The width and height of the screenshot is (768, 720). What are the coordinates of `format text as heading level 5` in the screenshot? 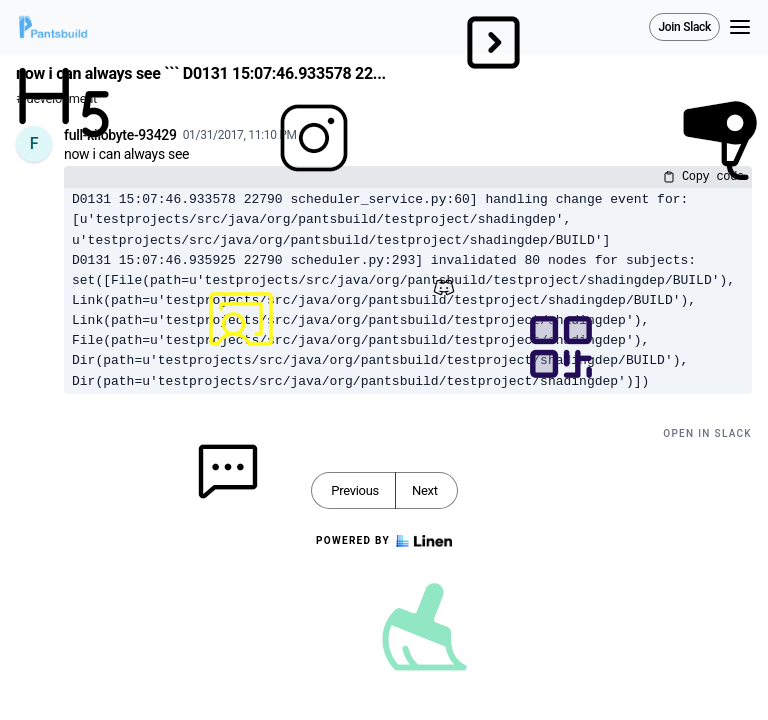 It's located at (59, 101).